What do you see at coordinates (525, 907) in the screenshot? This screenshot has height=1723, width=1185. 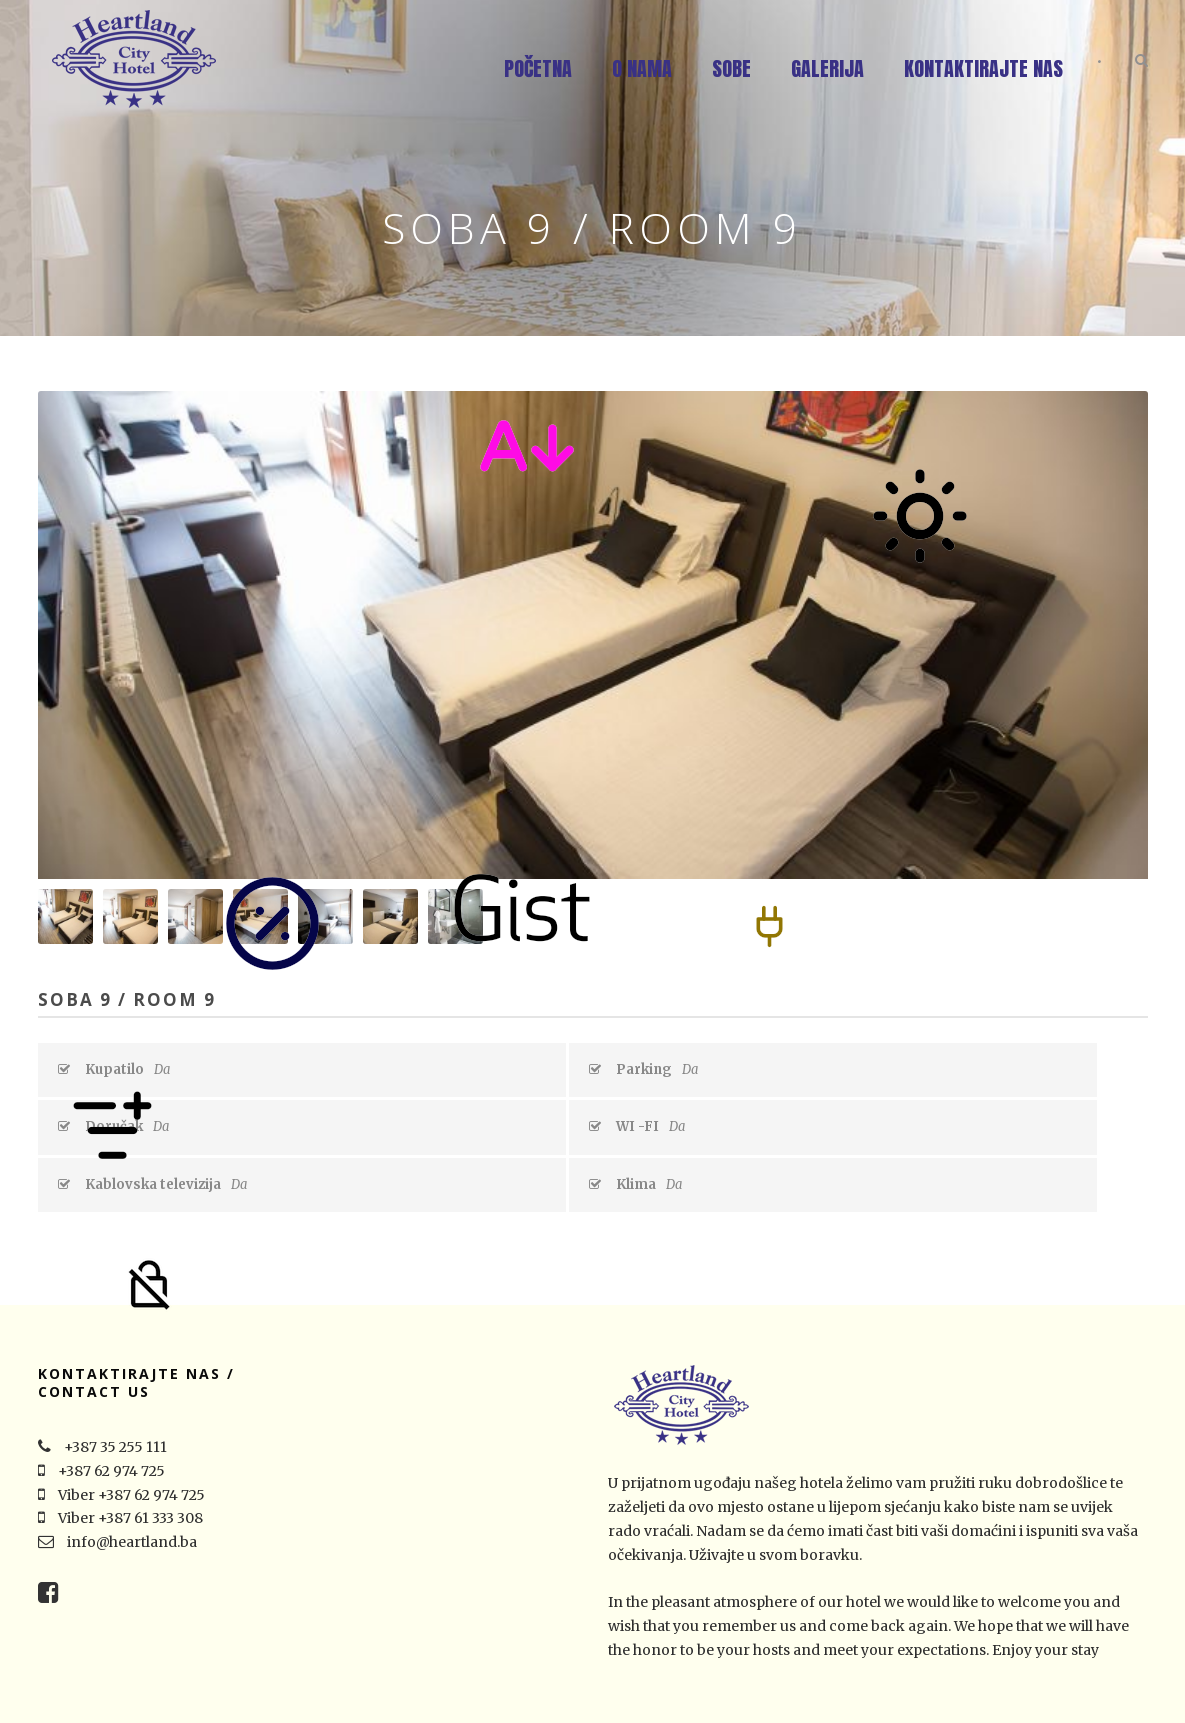 I see `navigate to GitHub Gist service` at bounding box center [525, 907].